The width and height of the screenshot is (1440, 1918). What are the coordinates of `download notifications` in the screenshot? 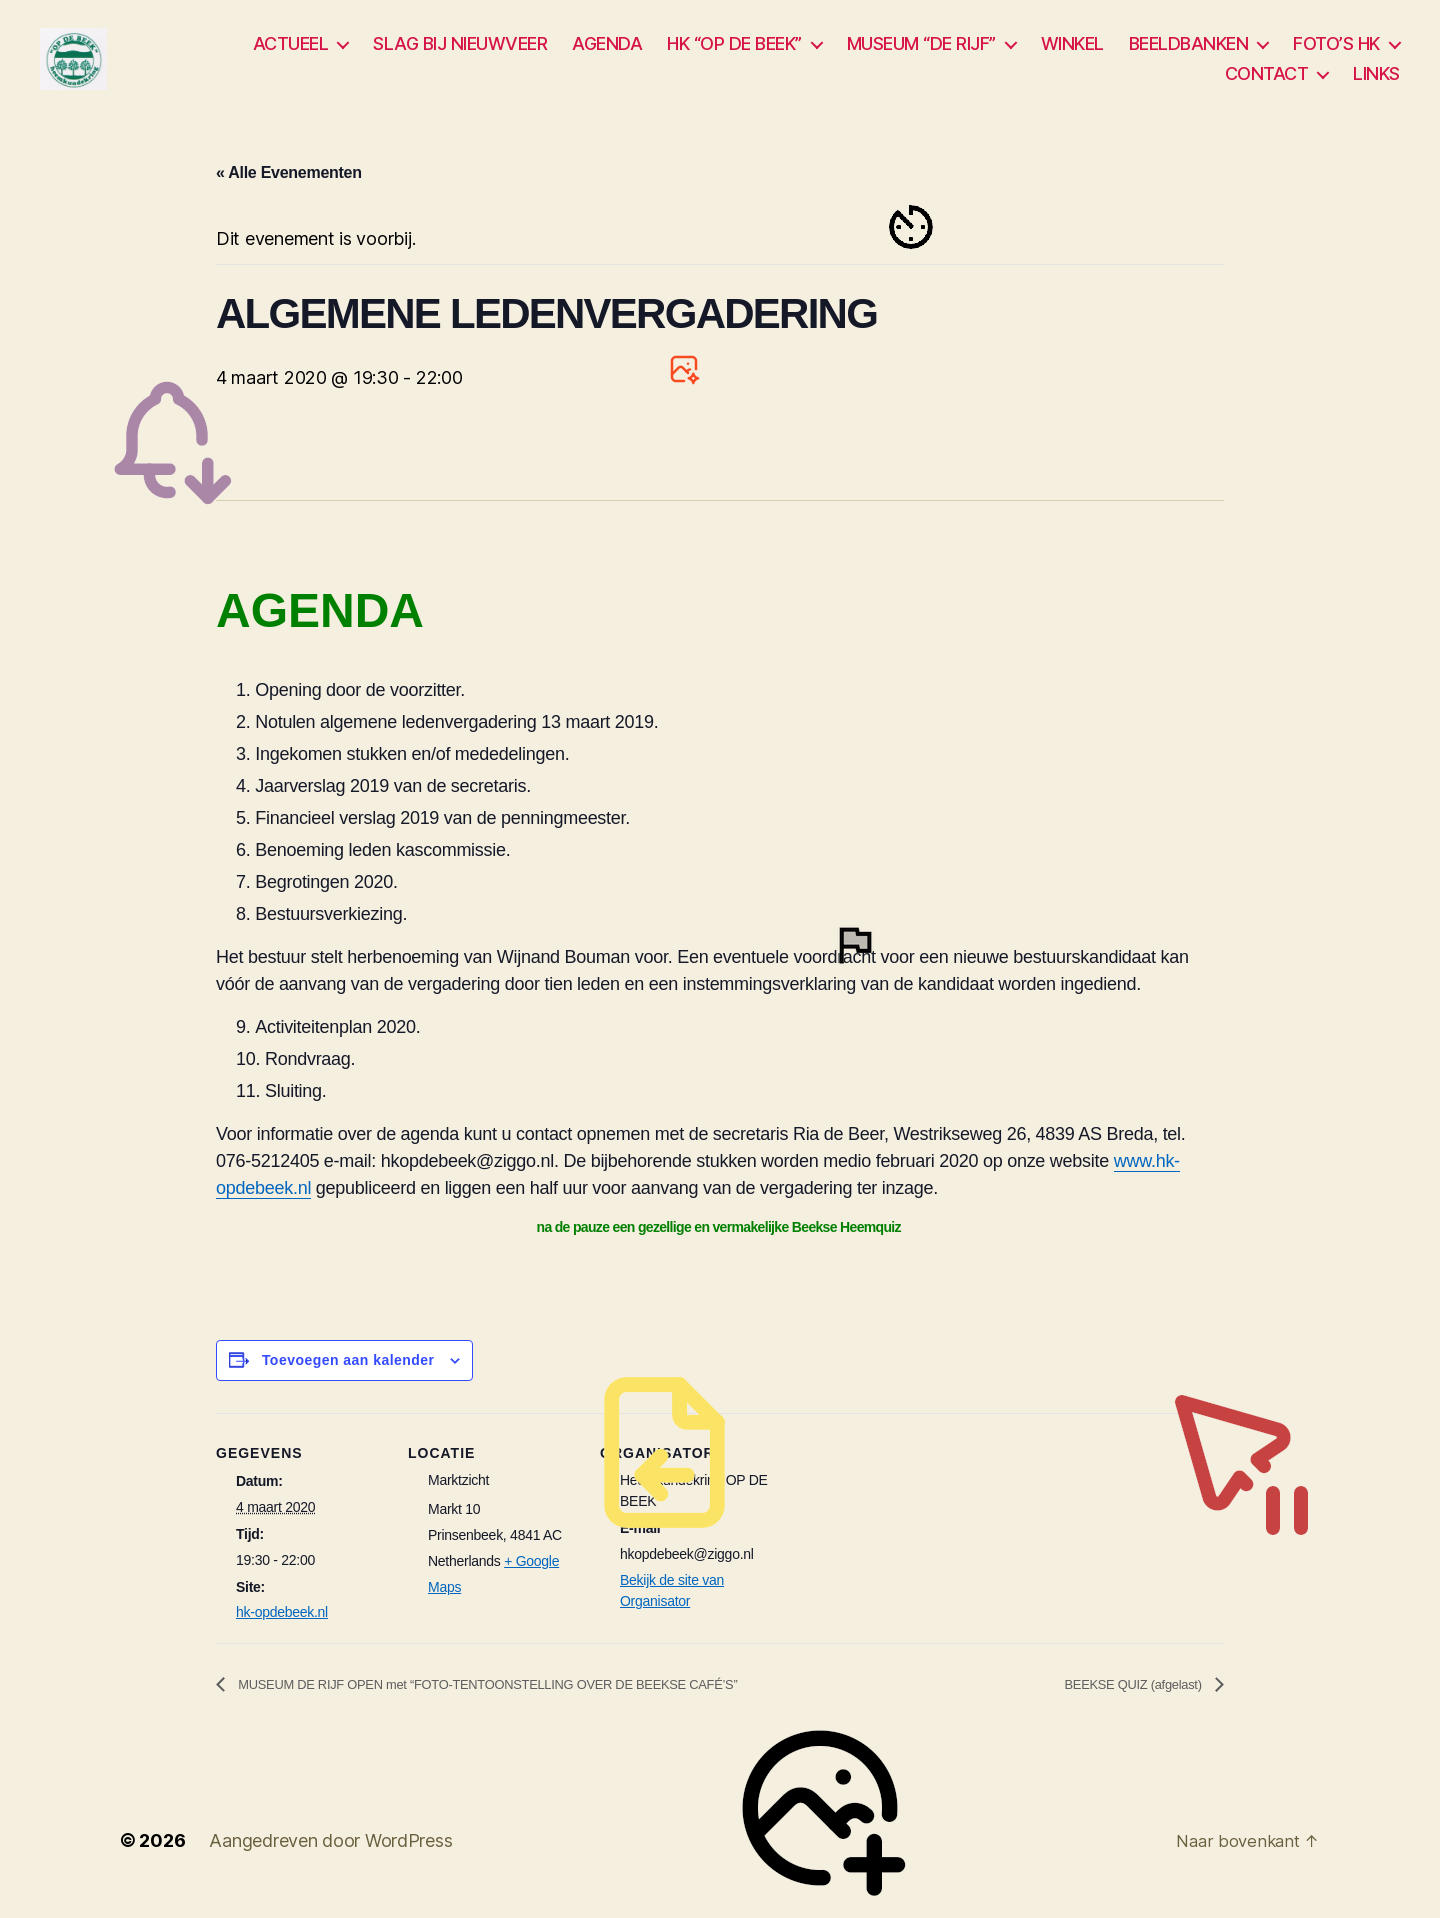 It's located at (167, 440).